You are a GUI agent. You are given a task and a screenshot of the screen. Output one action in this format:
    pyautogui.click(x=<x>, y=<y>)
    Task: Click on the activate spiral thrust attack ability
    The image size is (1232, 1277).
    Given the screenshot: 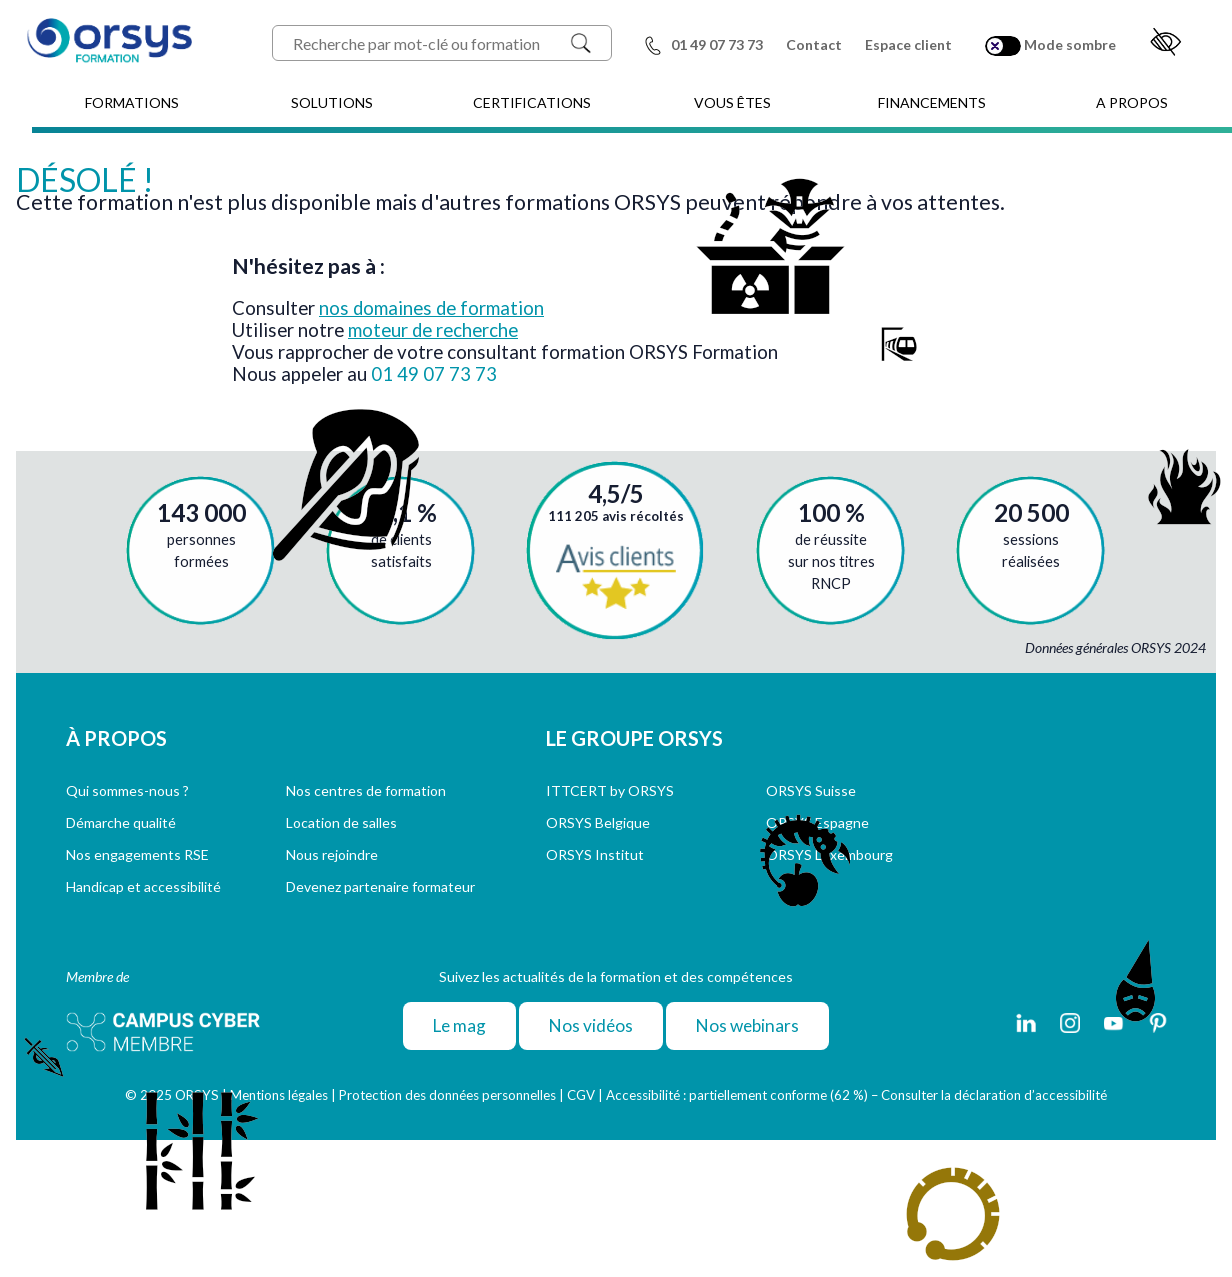 What is the action you would take?
    pyautogui.click(x=44, y=1057)
    